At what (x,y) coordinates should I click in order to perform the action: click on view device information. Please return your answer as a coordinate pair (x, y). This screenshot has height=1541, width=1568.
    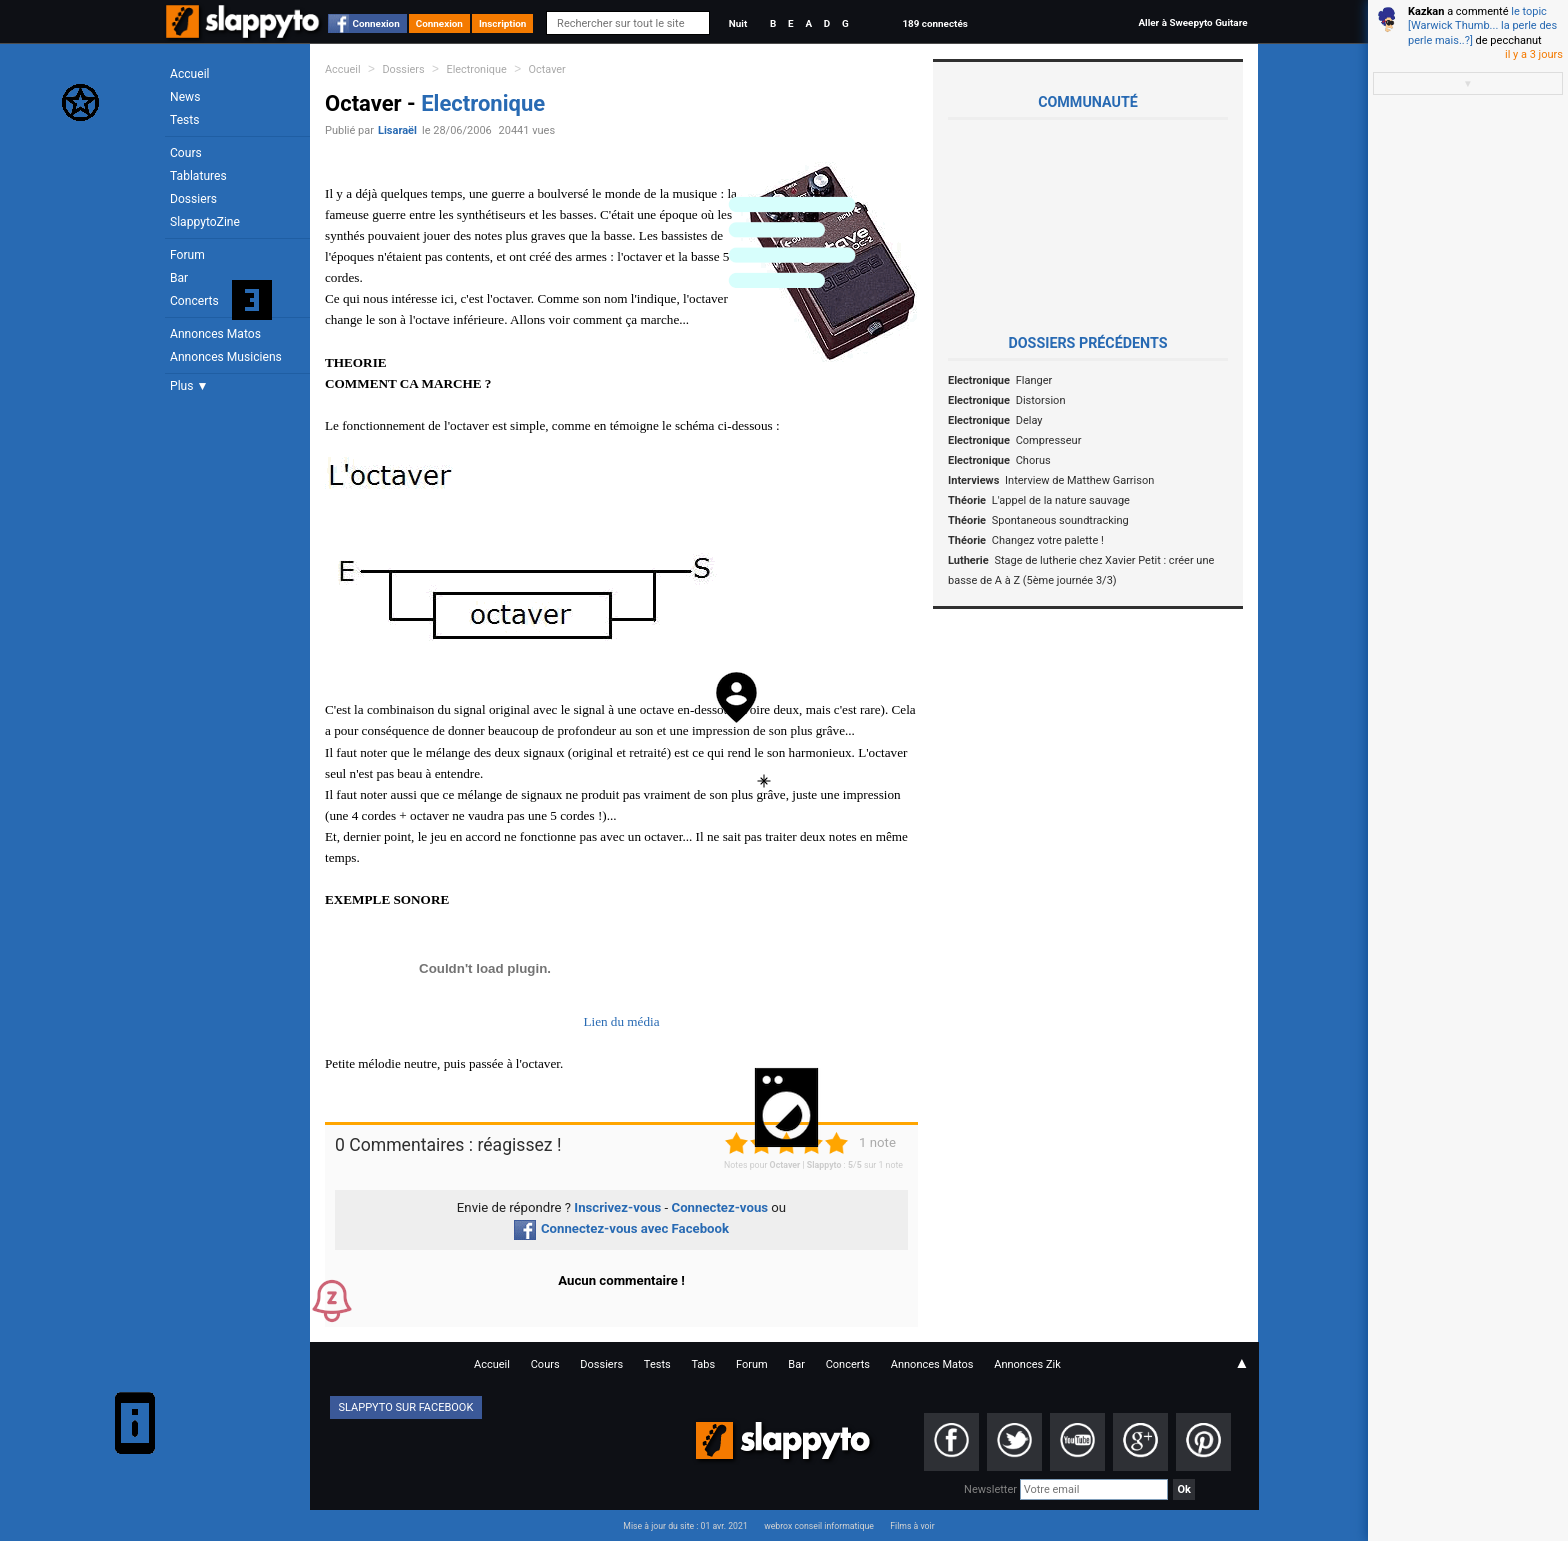
    Looking at the image, I should click on (135, 1423).